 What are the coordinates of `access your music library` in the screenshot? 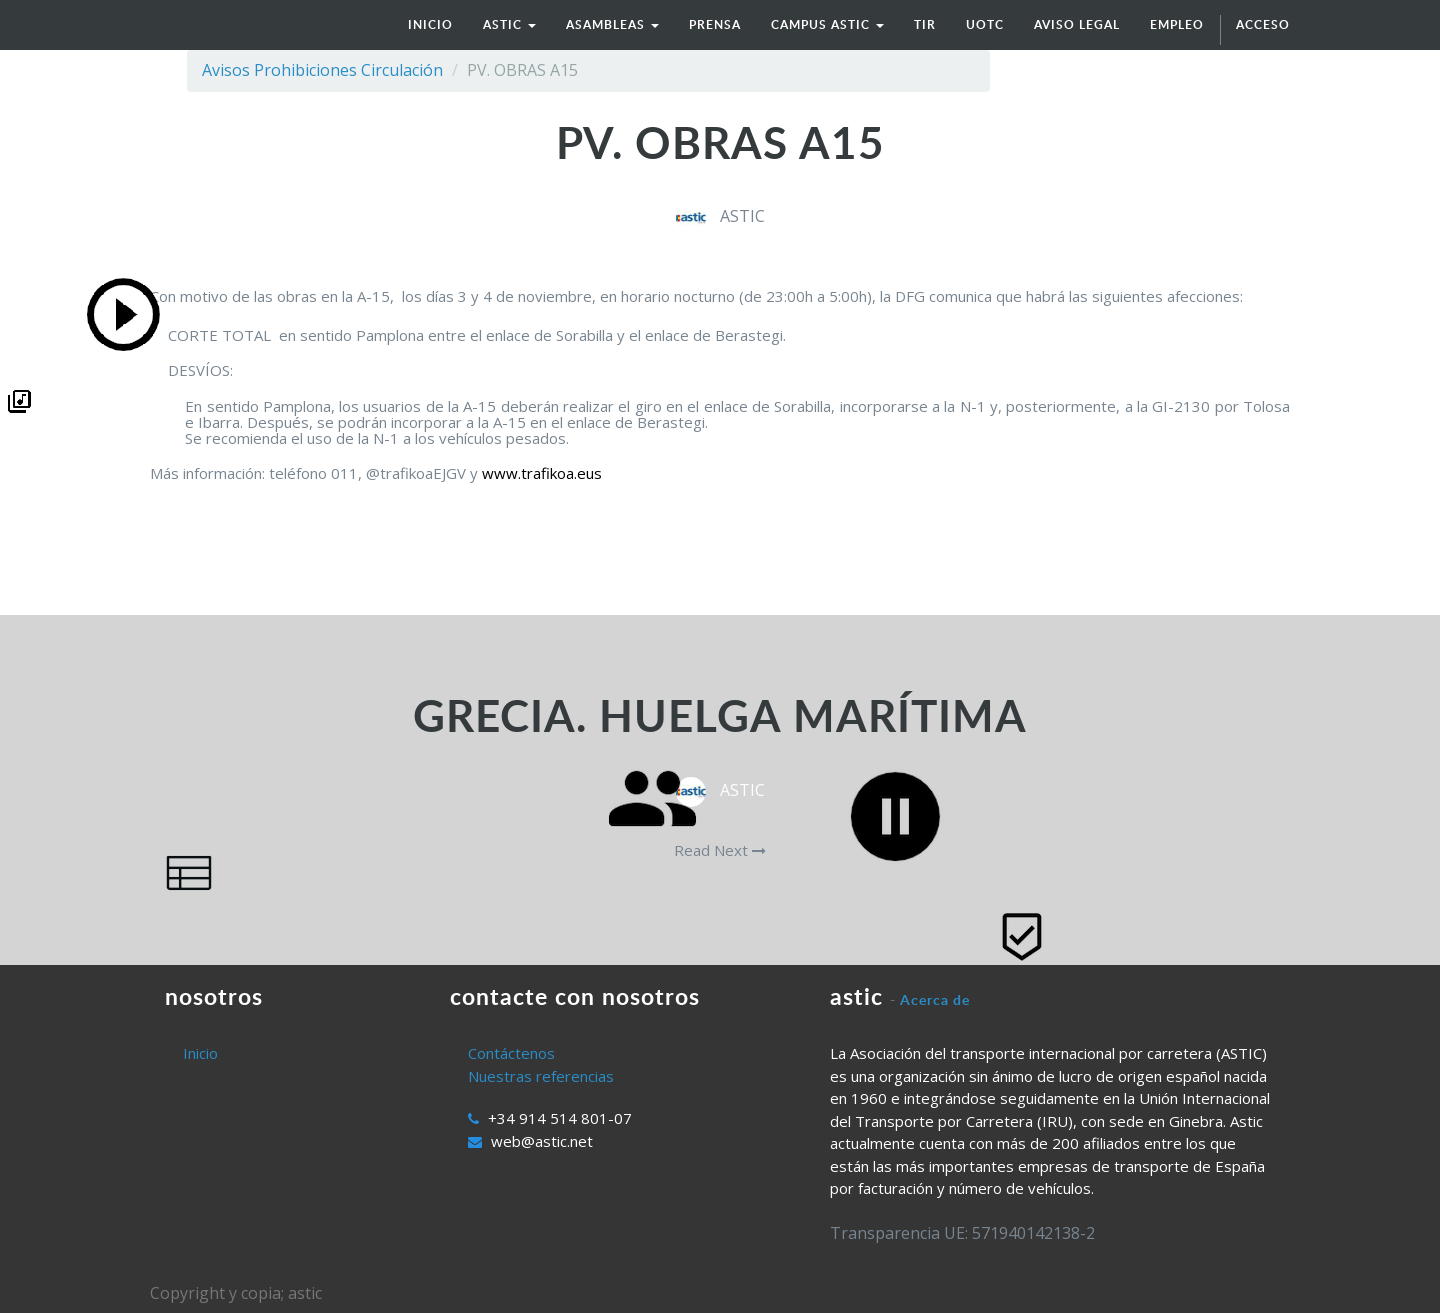 It's located at (19, 401).